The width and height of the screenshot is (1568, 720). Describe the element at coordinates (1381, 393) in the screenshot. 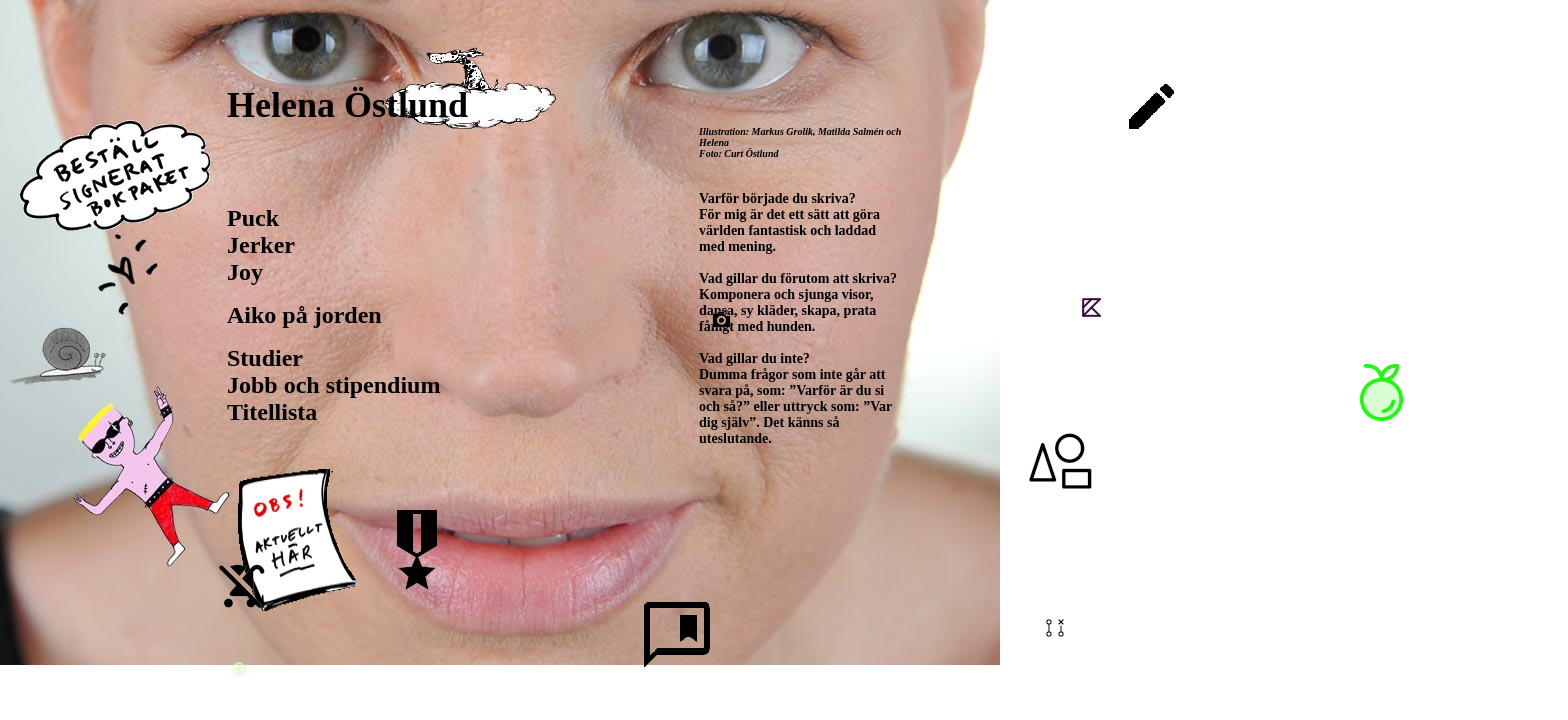

I see `indicates fruit or produce category` at that location.